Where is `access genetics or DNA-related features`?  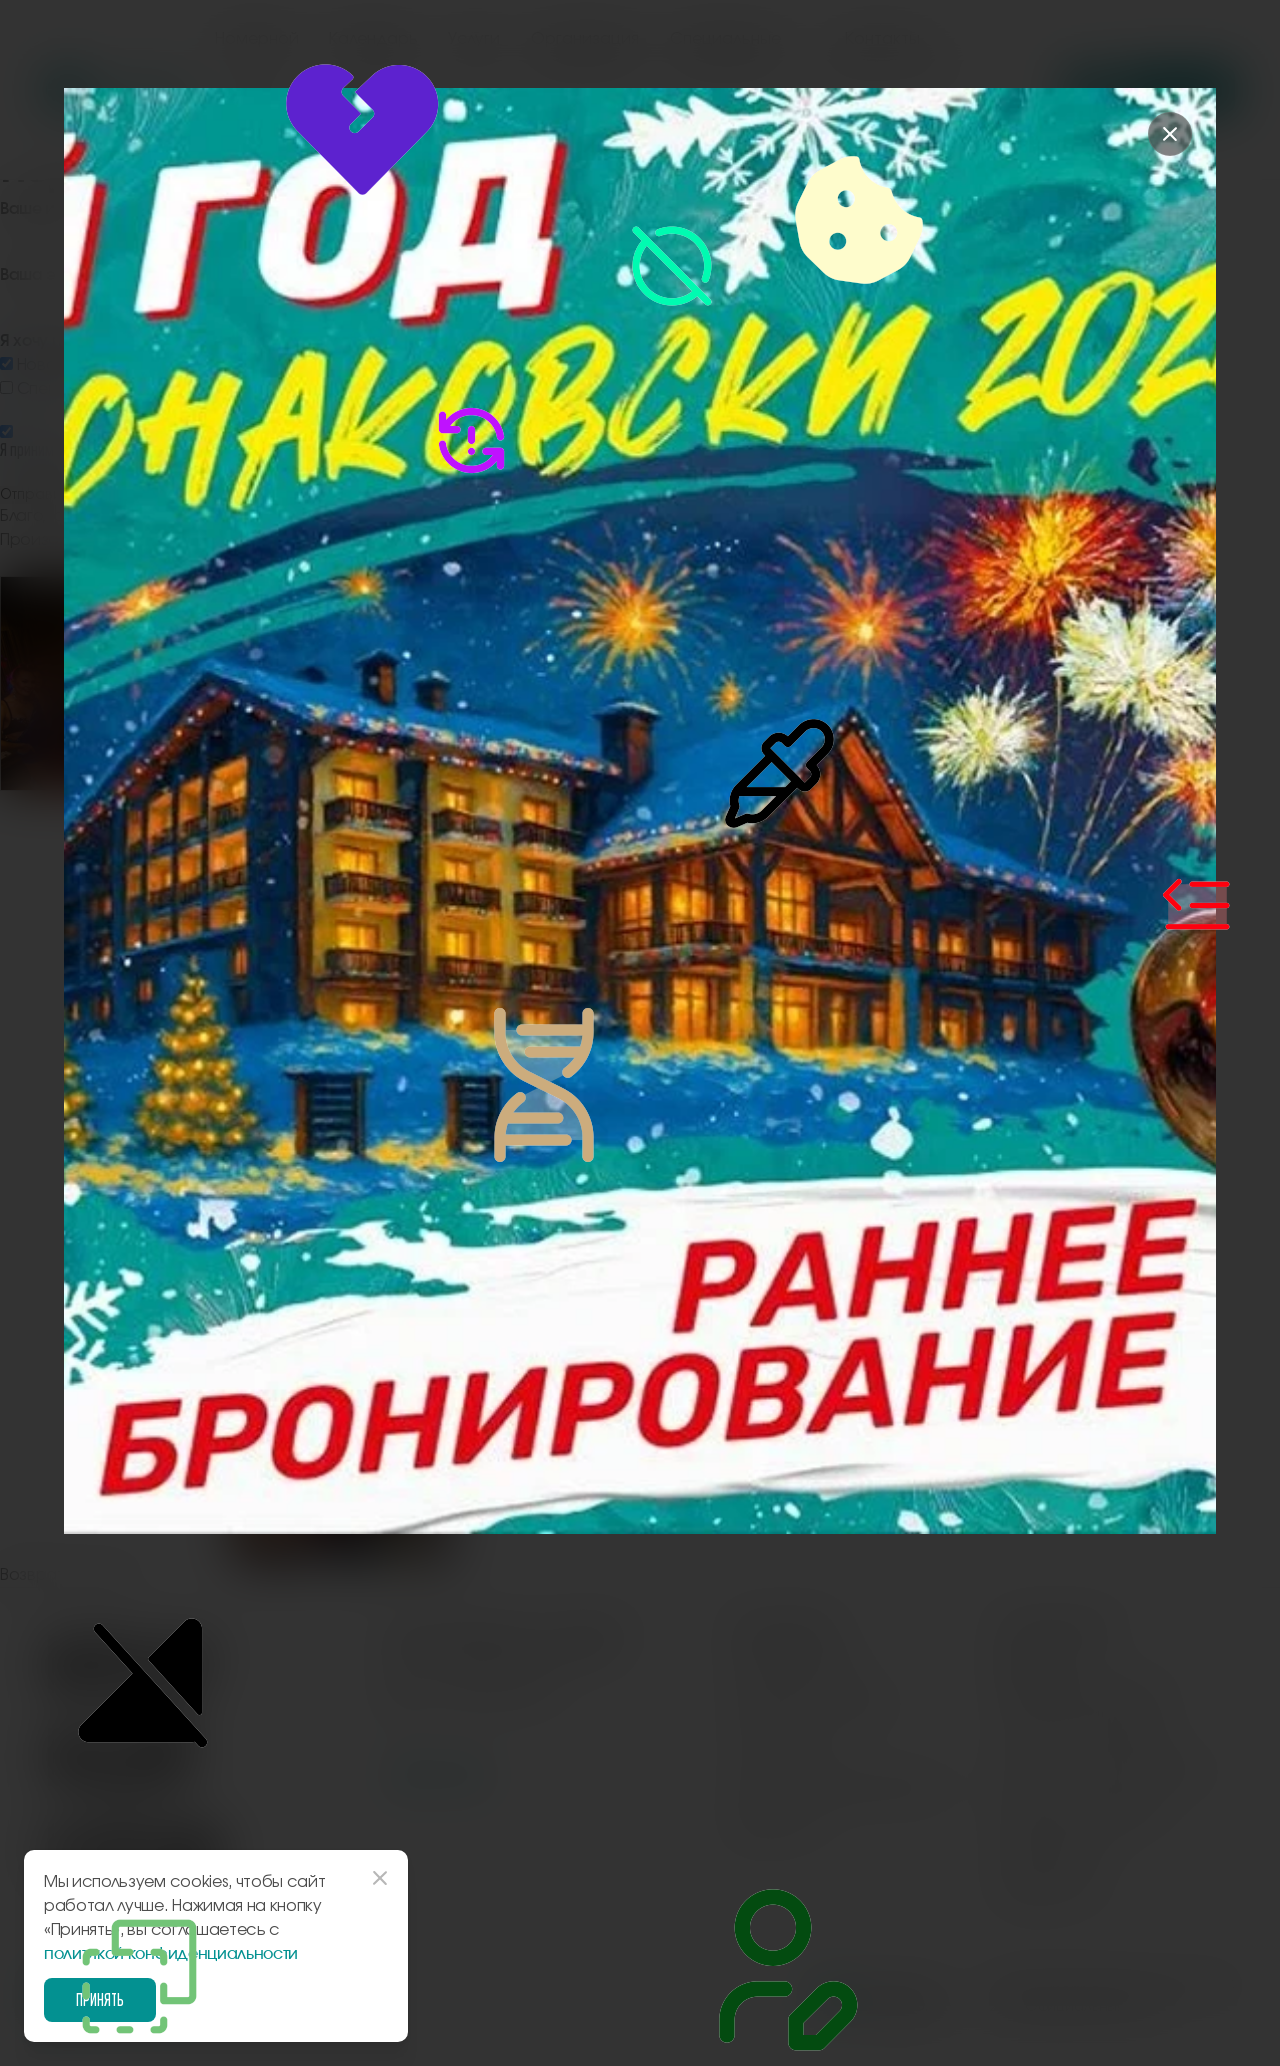
access genetics or DNA-related features is located at coordinates (544, 1085).